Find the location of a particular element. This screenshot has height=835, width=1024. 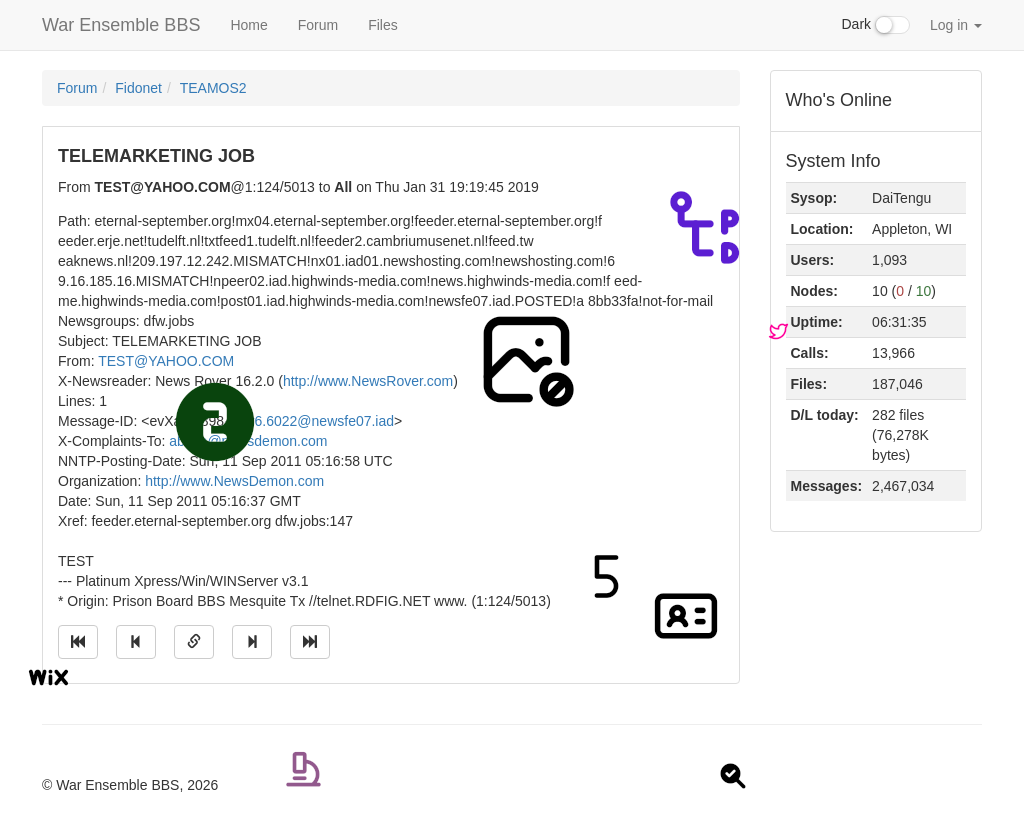

indicates step 5 in a multi-step process is located at coordinates (606, 576).